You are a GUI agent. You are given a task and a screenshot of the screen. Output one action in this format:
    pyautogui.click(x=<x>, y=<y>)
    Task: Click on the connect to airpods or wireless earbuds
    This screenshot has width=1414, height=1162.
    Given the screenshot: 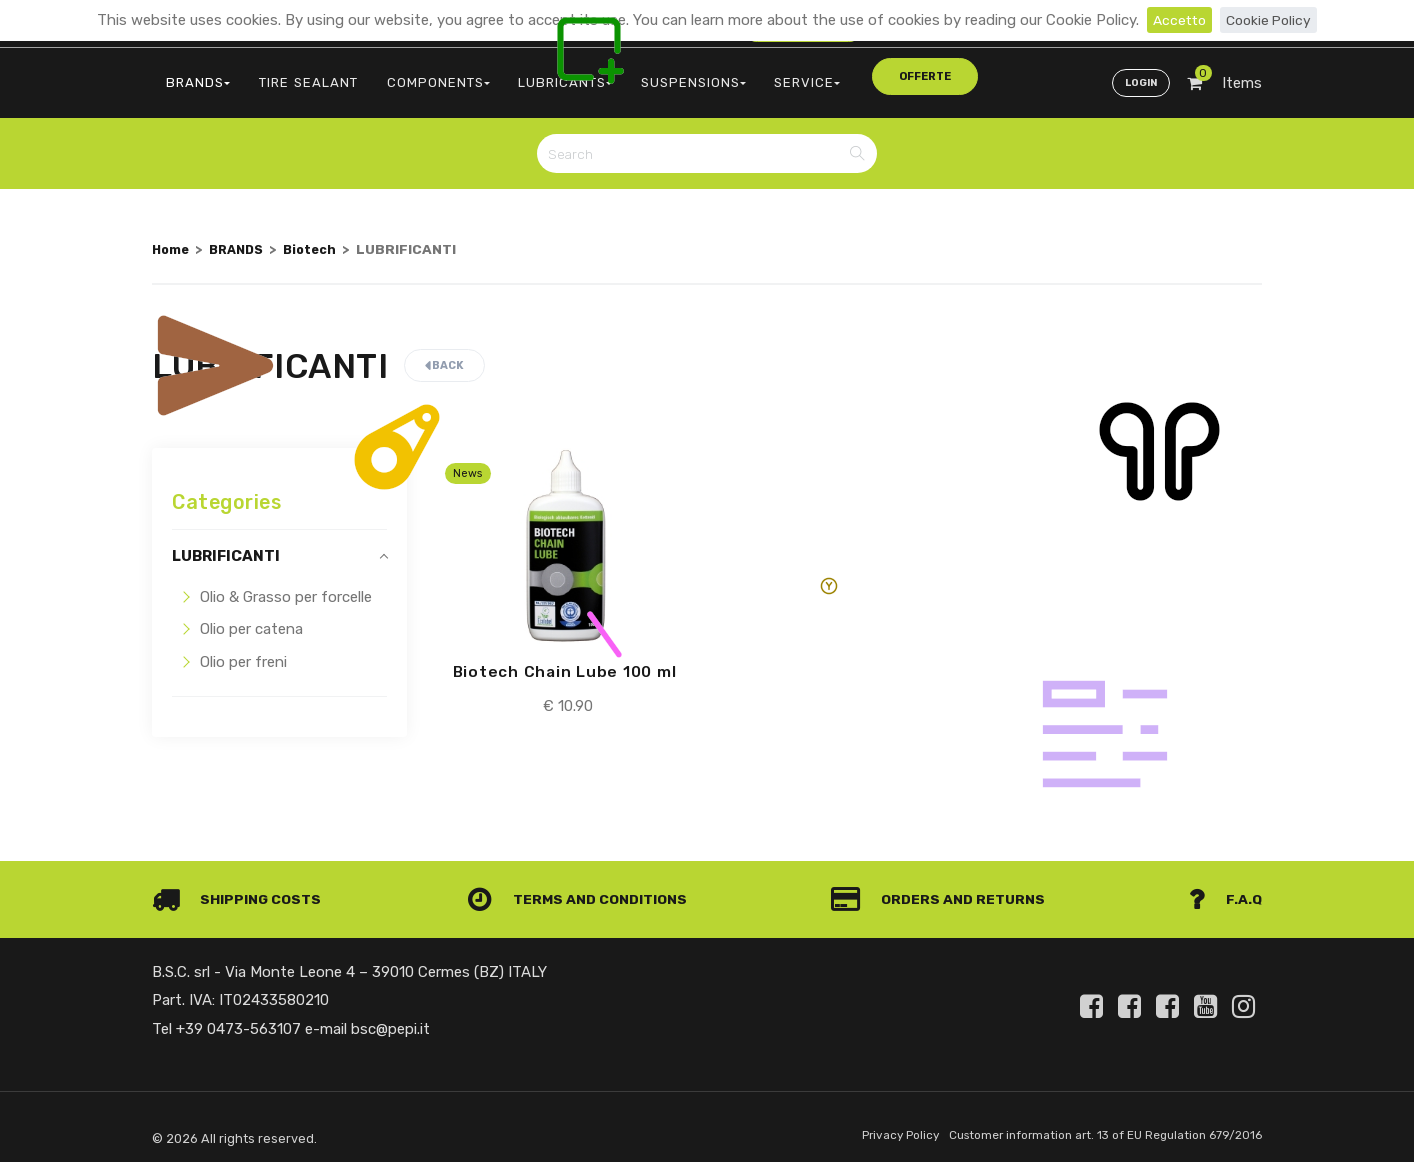 What is the action you would take?
    pyautogui.click(x=1159, y=451)
    